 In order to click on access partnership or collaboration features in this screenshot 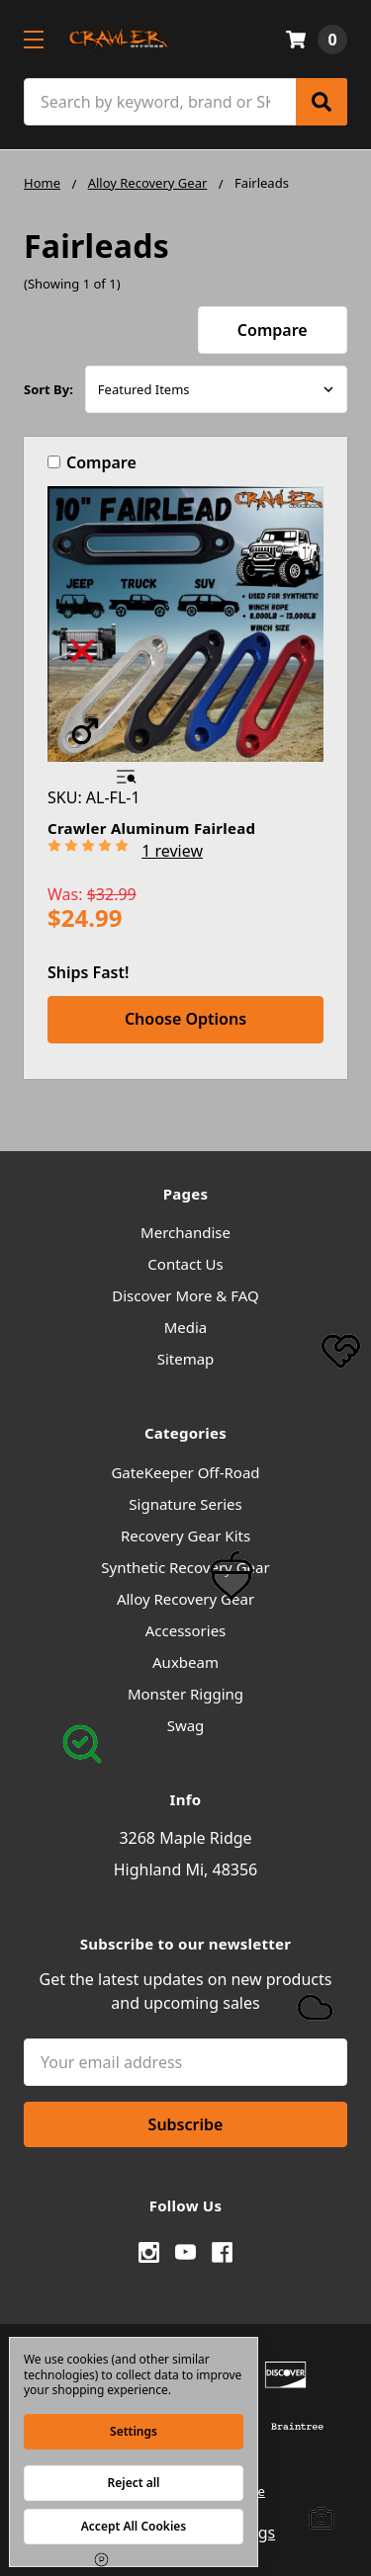, I will do `click(340, 1350)`.